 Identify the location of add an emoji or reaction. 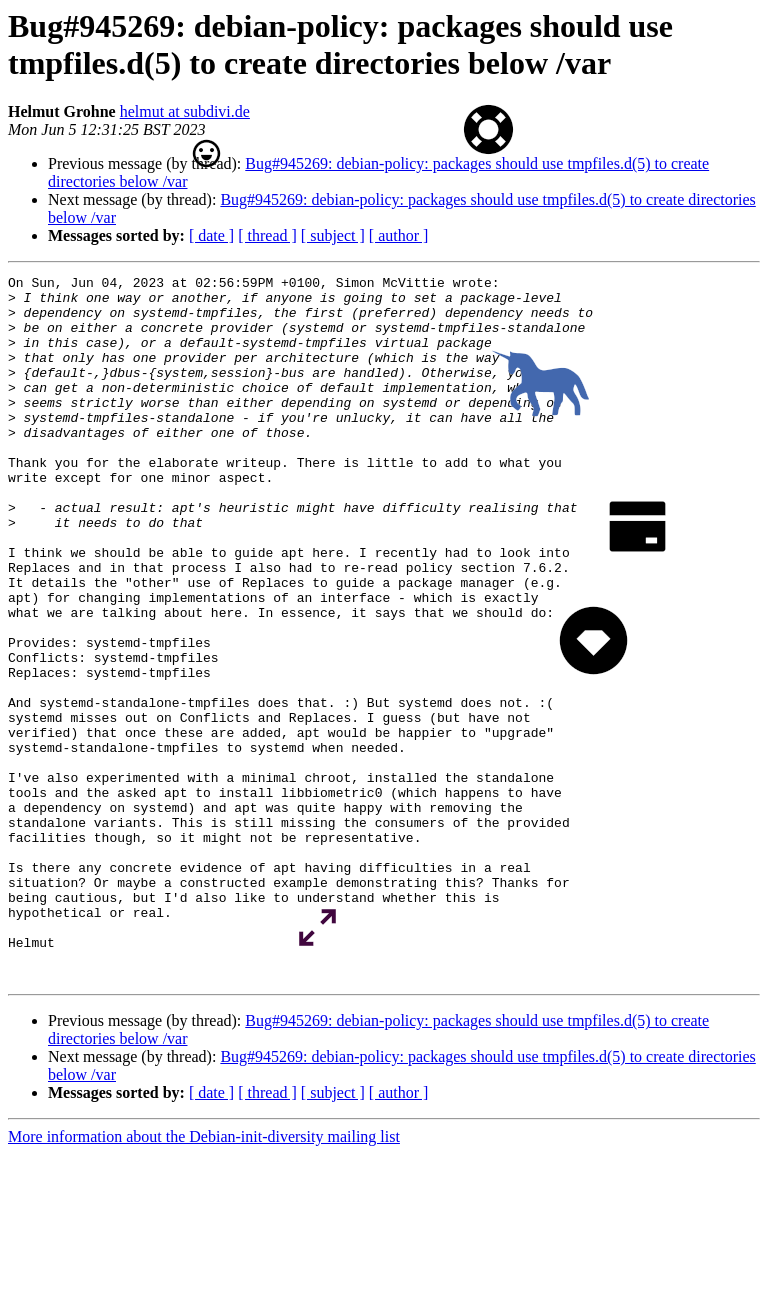
(206, 153).